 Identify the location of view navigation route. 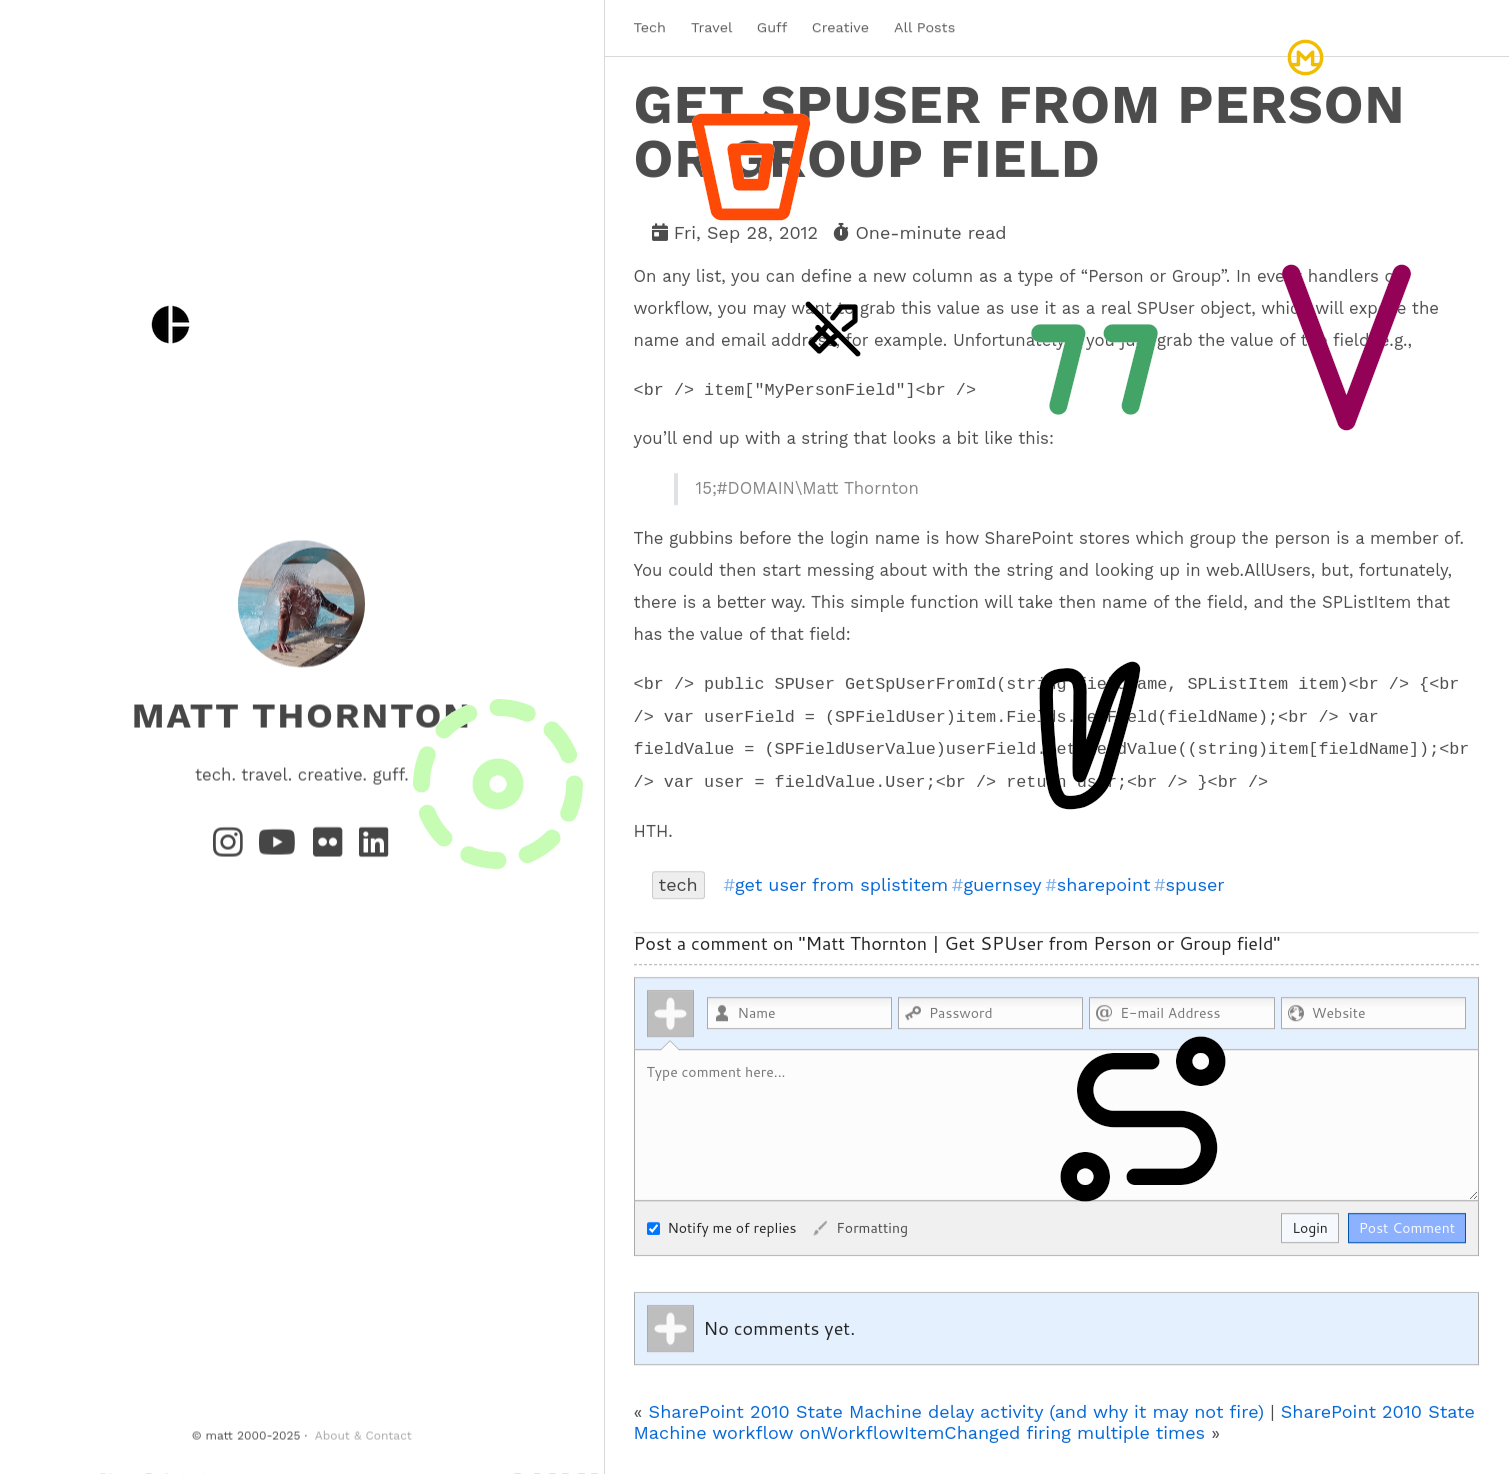
(1143, 1119).